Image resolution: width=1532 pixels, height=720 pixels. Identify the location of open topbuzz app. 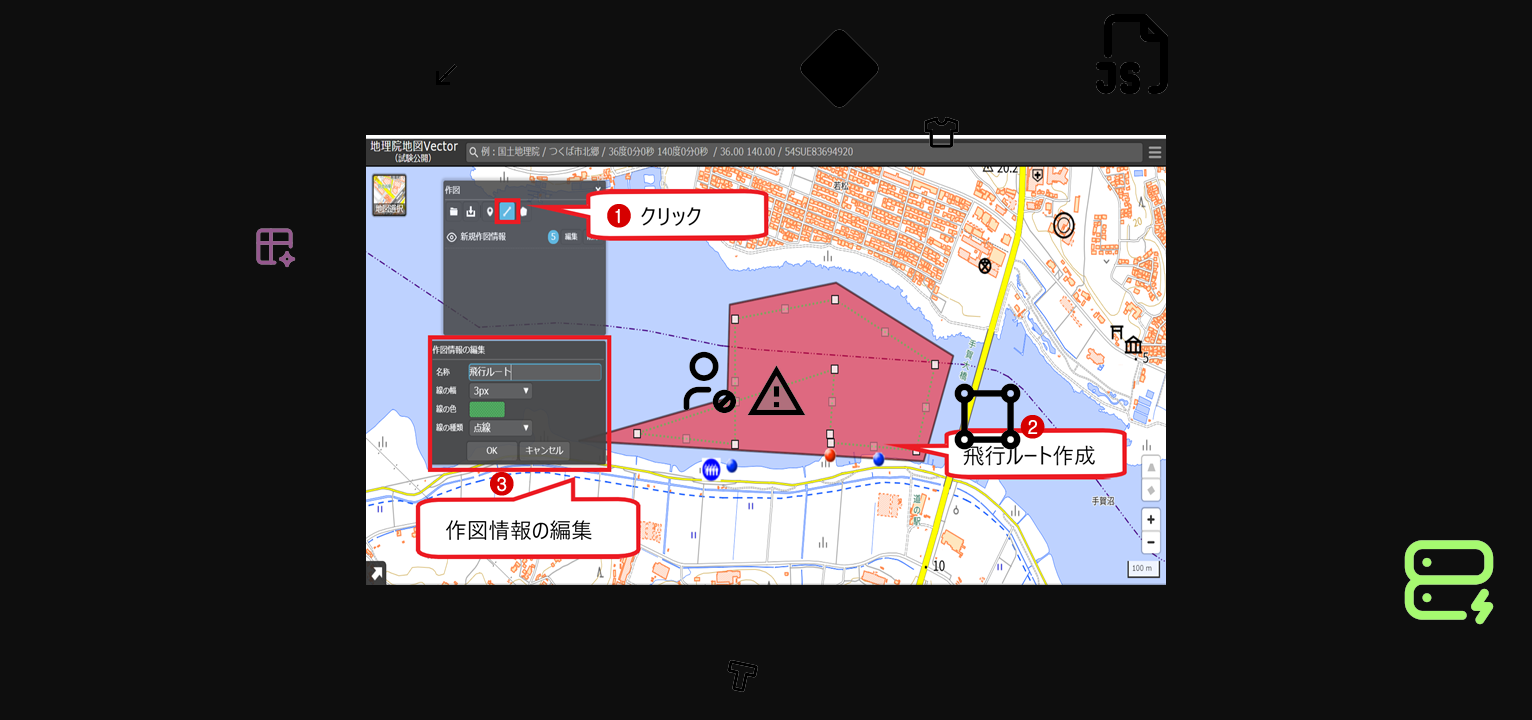
(742, 676).